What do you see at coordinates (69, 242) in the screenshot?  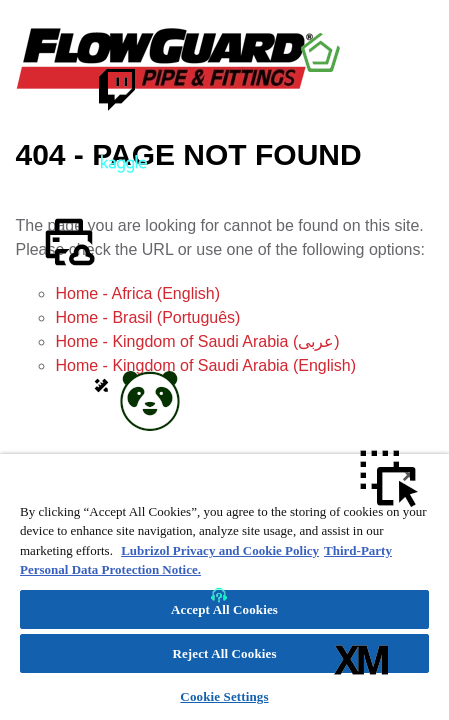 I see `connect printer to cloud storage` at bounding box center [69, 242].